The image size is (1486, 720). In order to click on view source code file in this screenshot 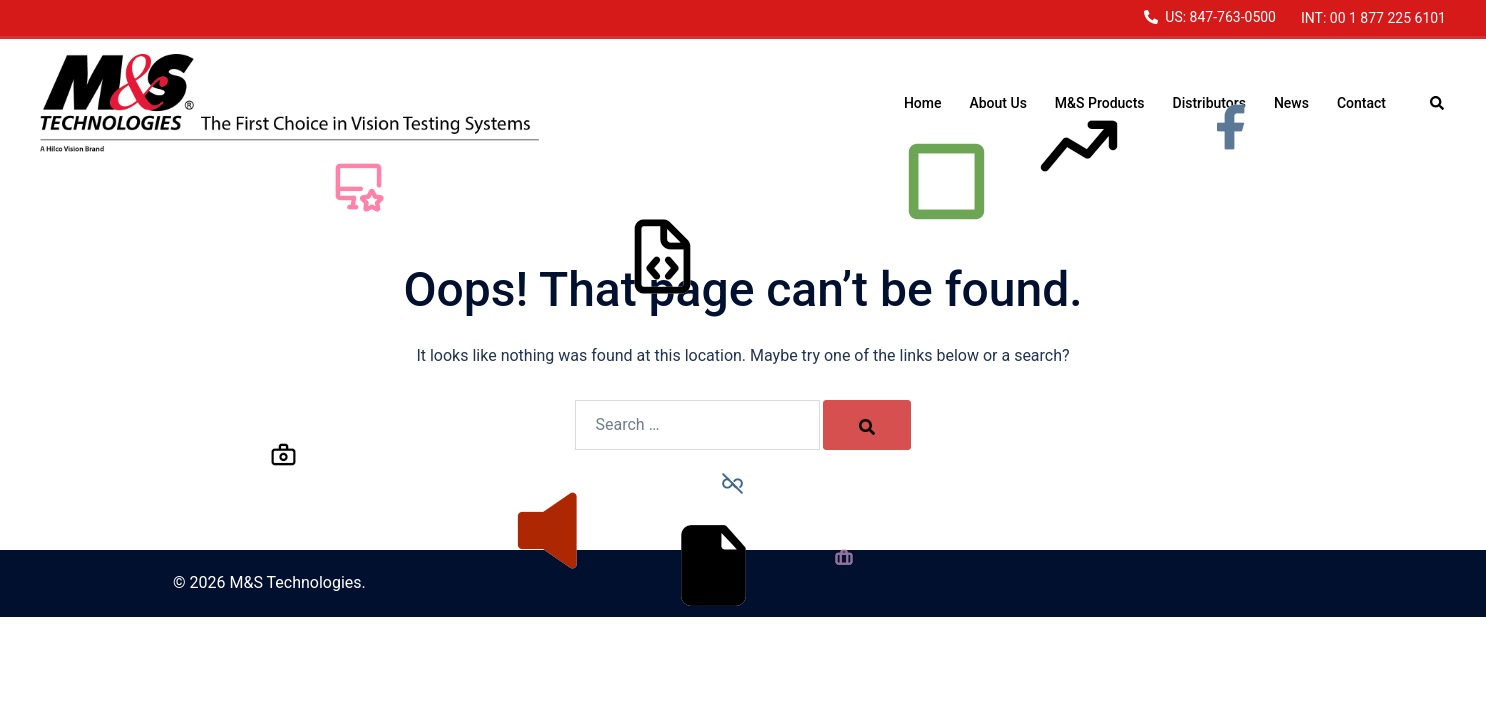, I will do `click(662, 256)`.